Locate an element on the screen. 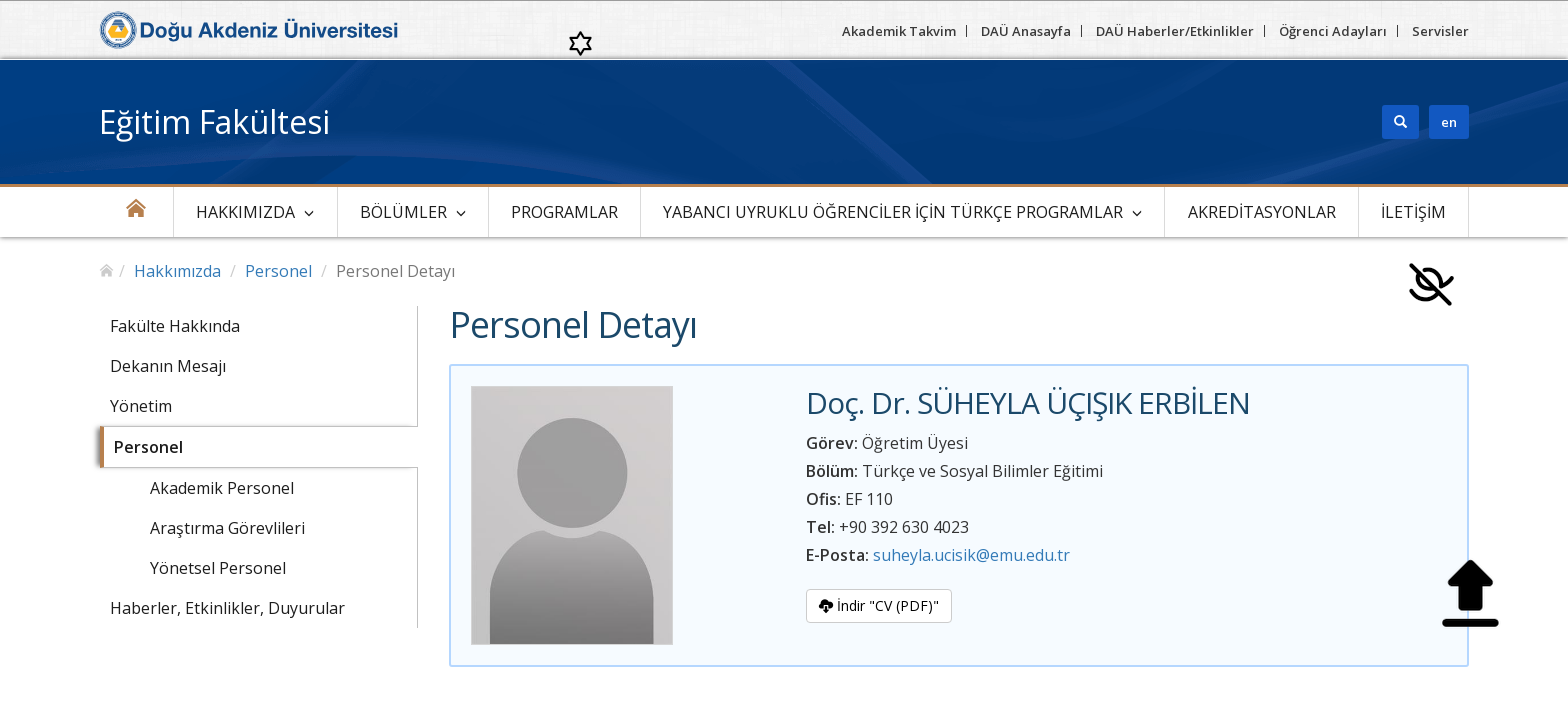 The height and width of the screenshot is (720, 1568). indicates jewish or kosher-related content is located at coordinates (580, 43).